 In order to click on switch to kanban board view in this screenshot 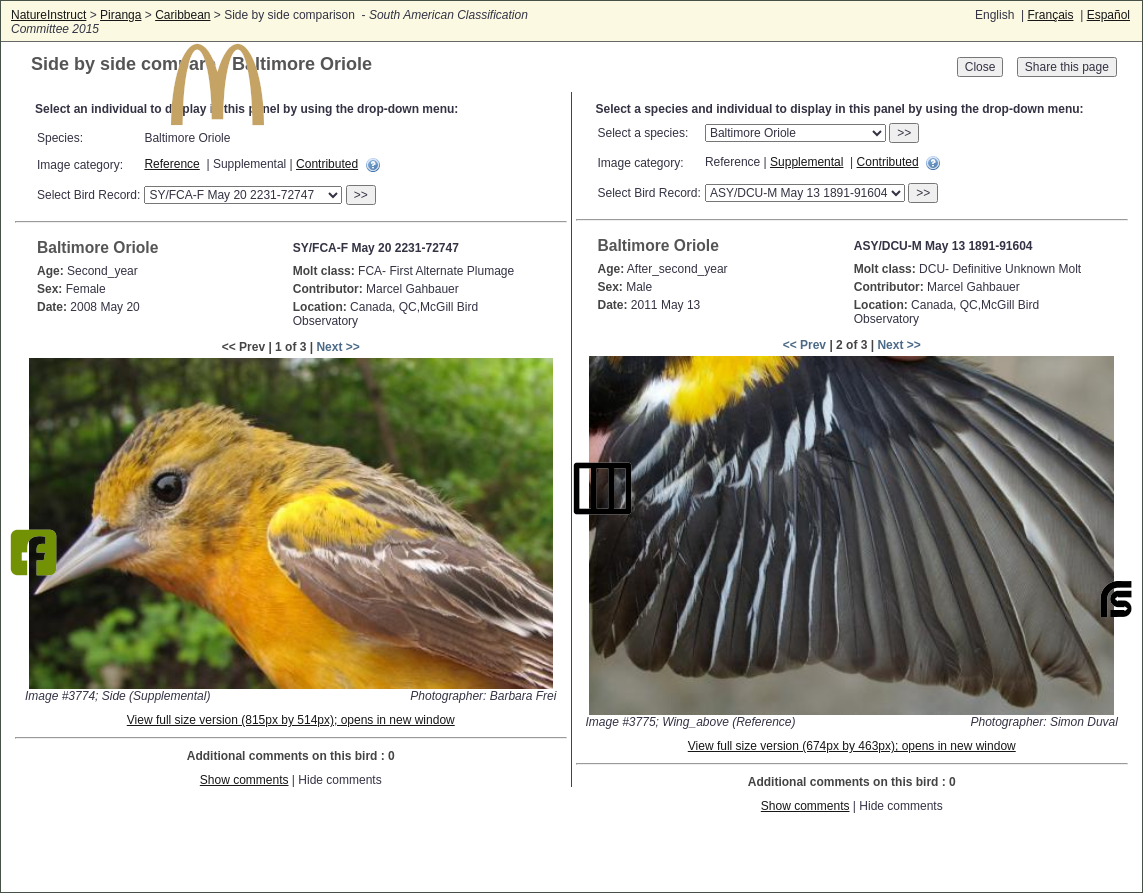, I will do `click(602, 488)`.